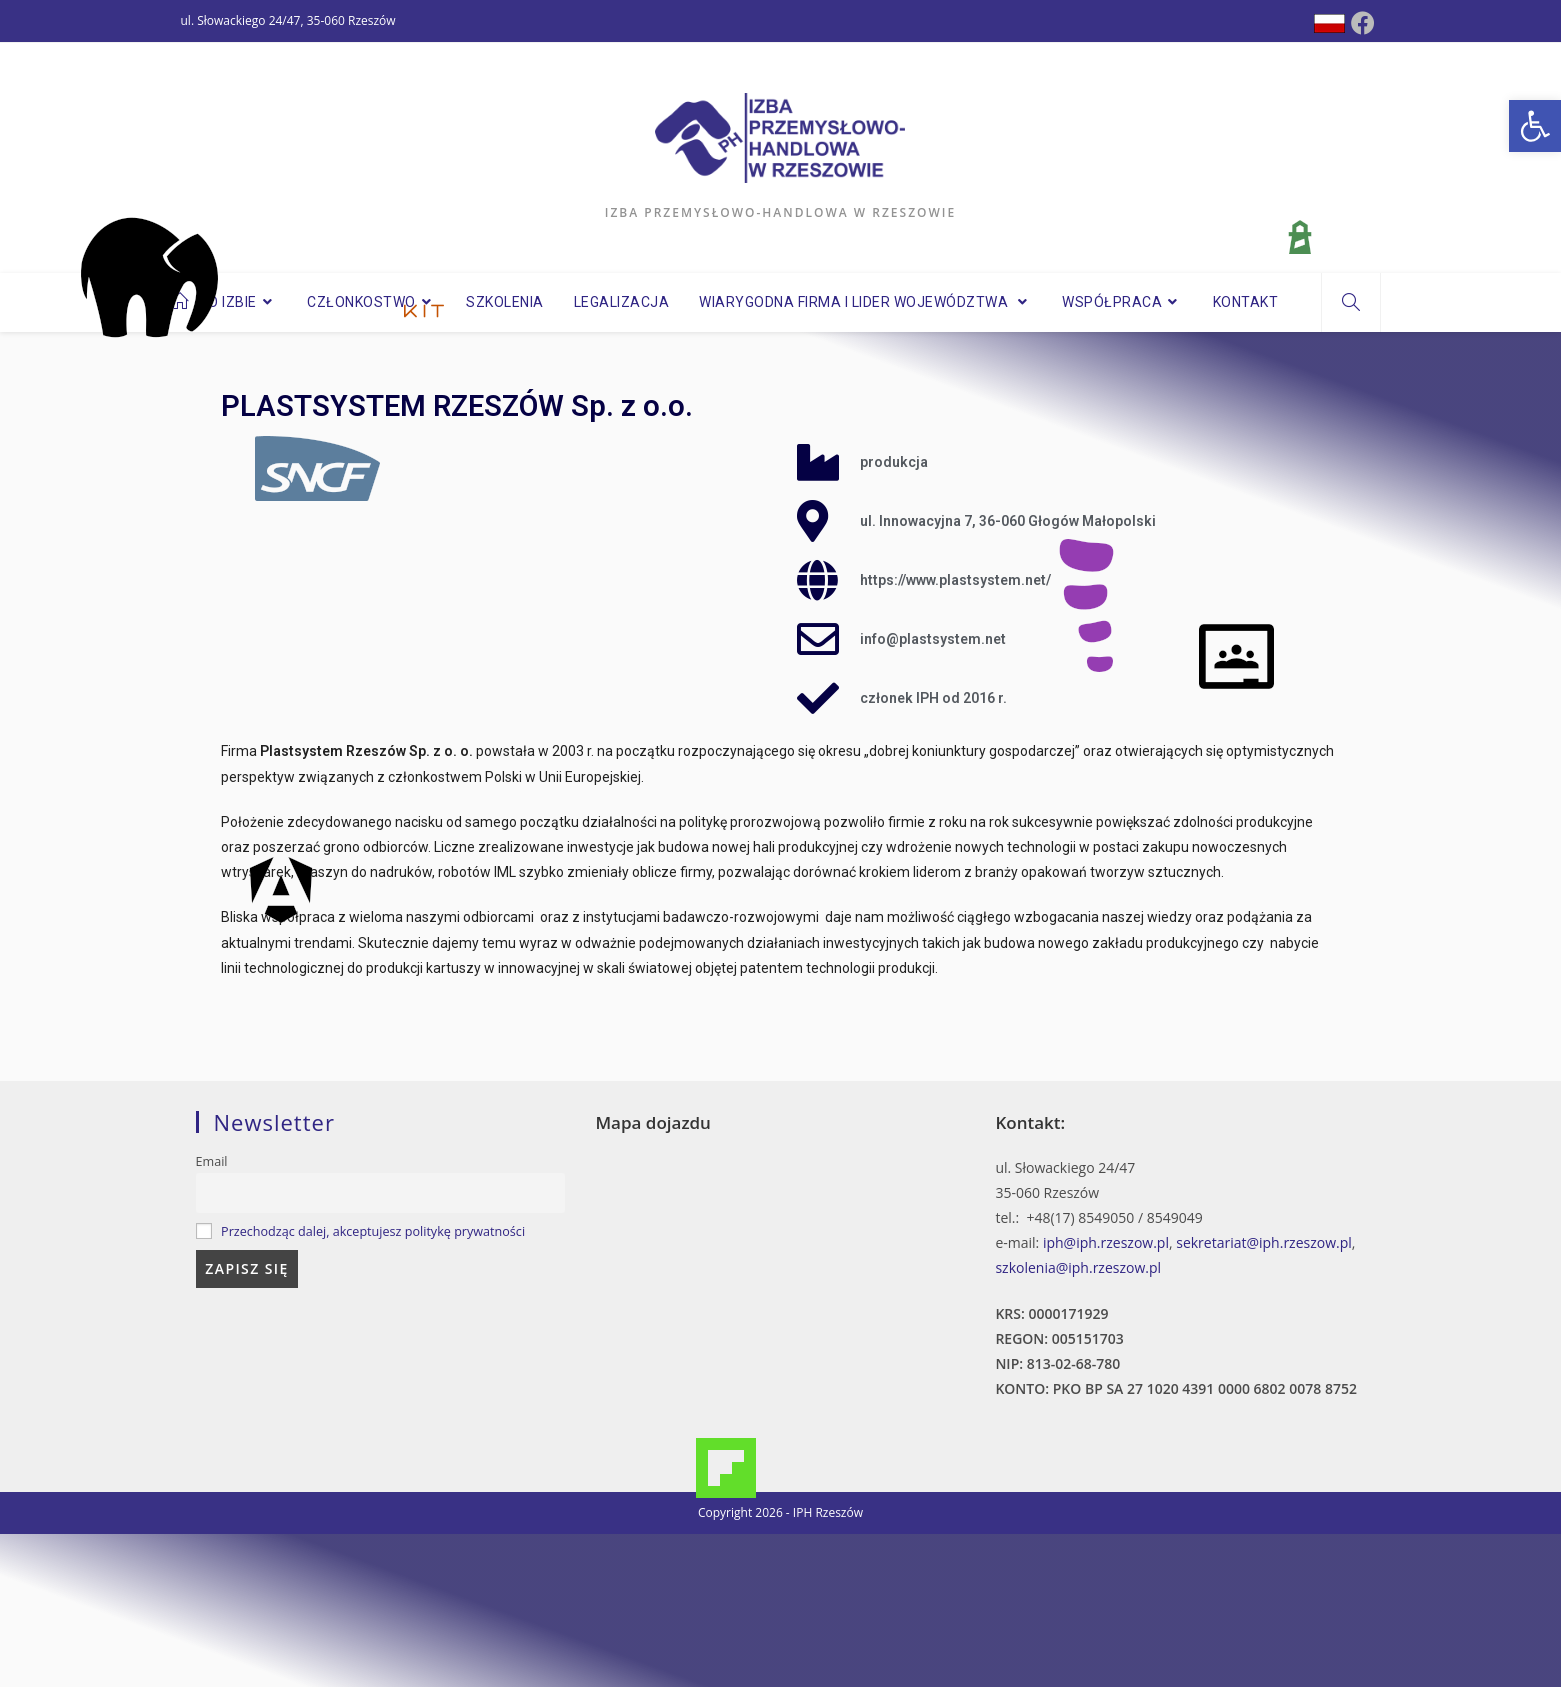 This screenshot has width=1561, height=1687. What do you see at coordinates (1086, 605) in the screenshot?
I see `spine game engine logo` at bounding box center [1086, 605].